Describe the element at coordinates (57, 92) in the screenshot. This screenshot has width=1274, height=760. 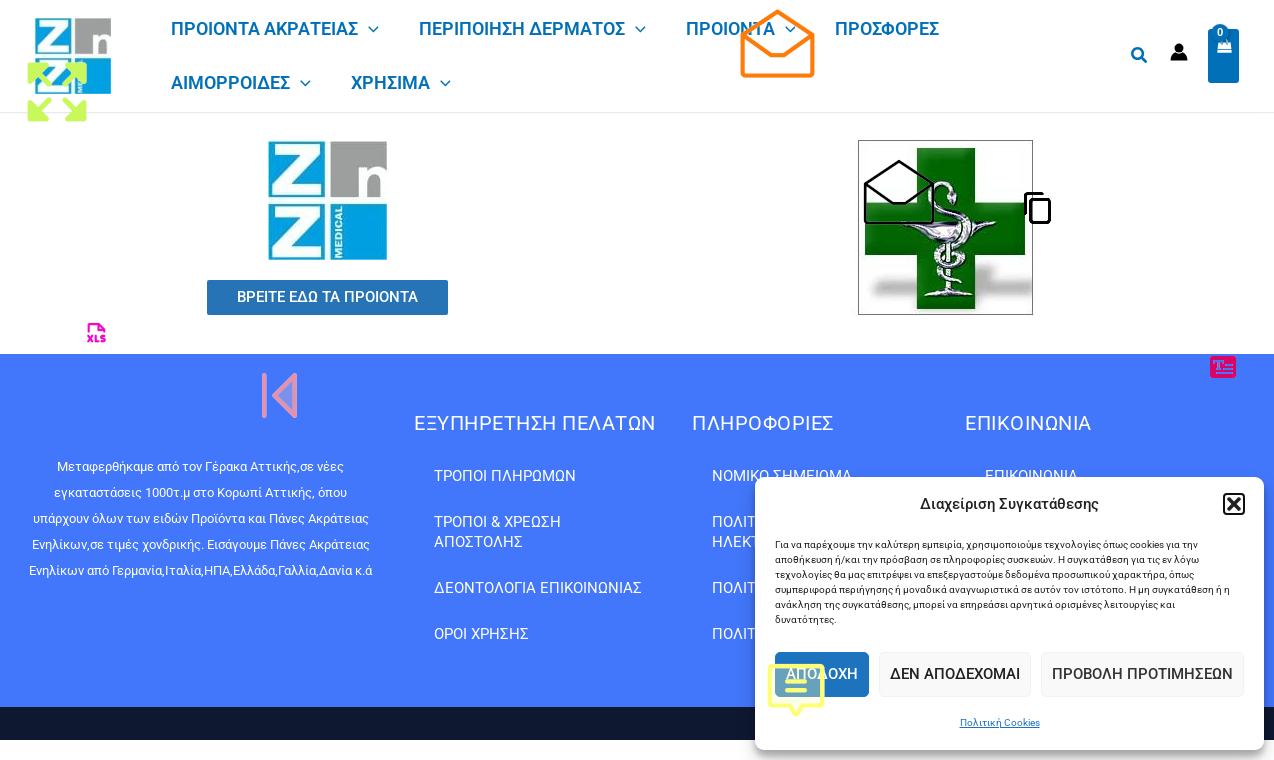
I see `expand to fullscreen mode` at that location.